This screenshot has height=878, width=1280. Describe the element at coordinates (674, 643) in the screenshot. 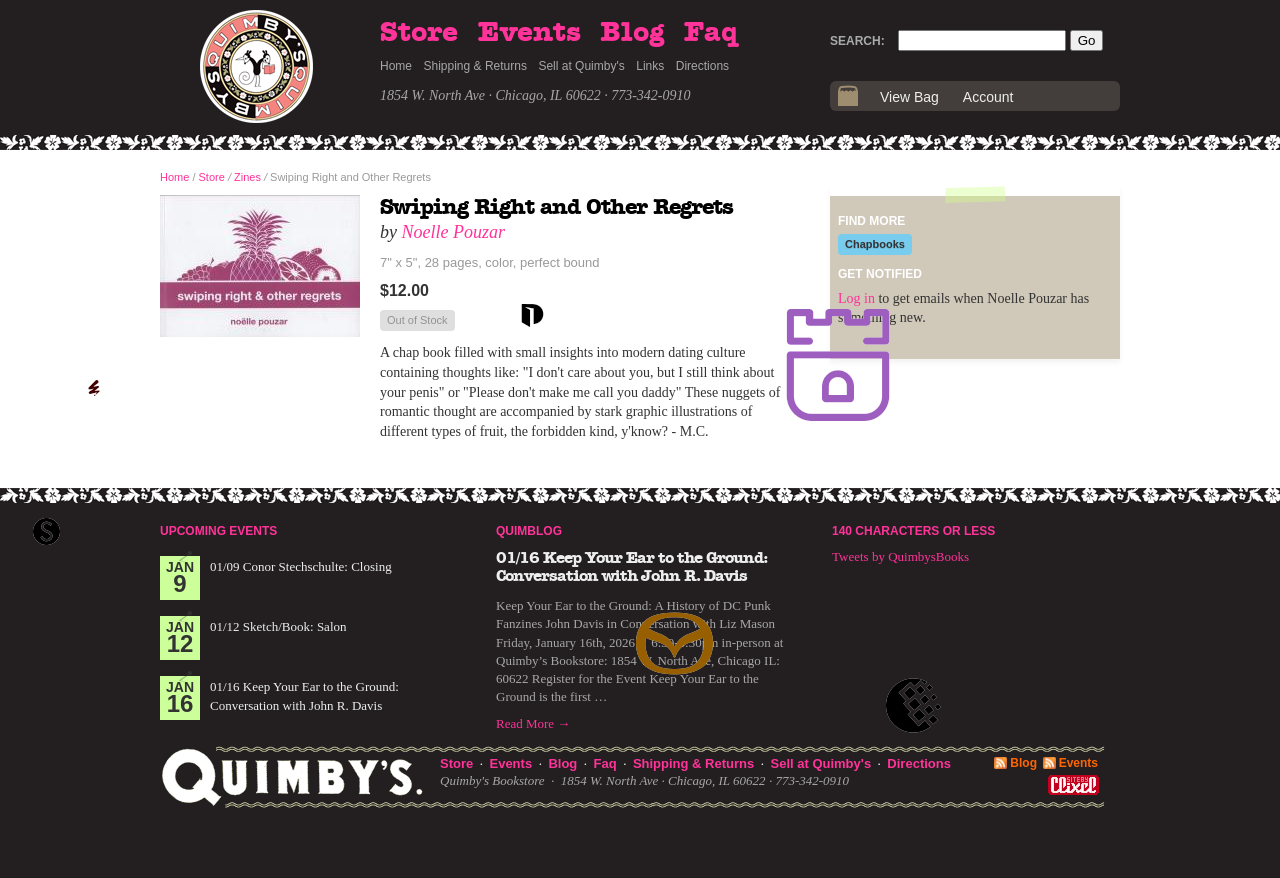

I see `mazda brand logo` at that location.